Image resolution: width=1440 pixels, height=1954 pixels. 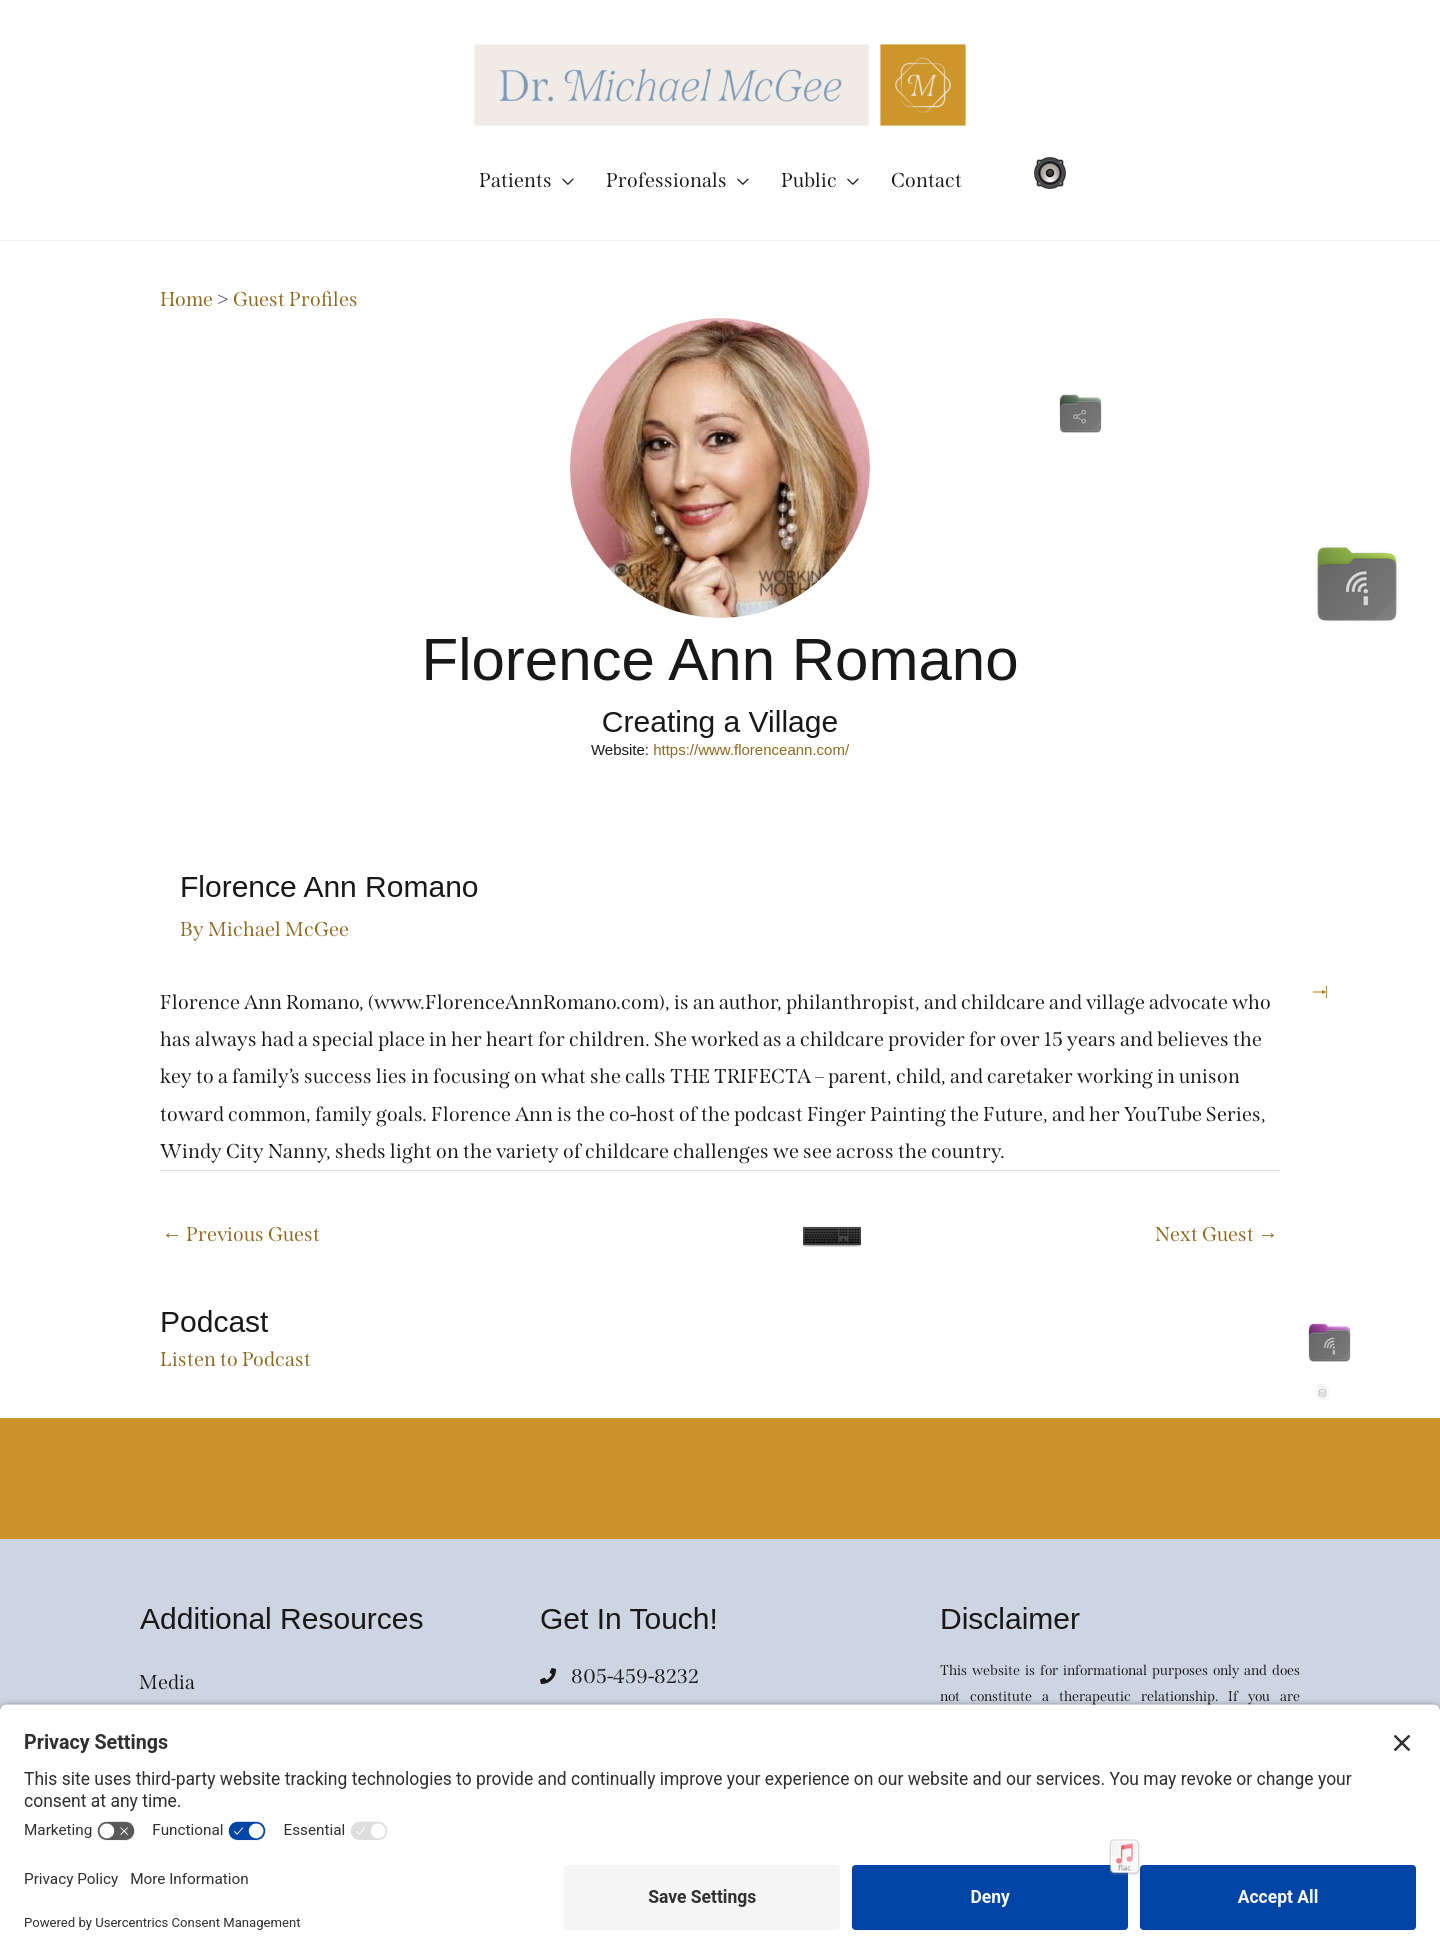 I want to click on indicates extended keyboard connected via bluetooth, so click(x=832, y=1236).